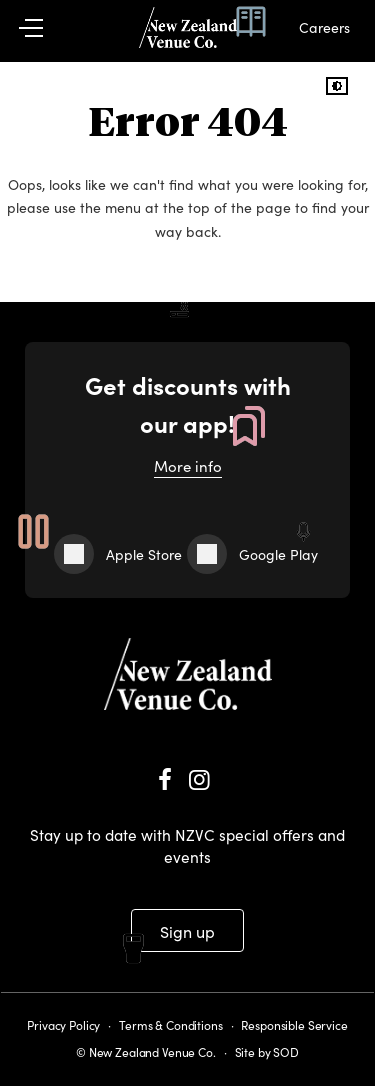 The height and width of the screenshot is (1086, 375). Describe the element at coordinates (251, 21) in the screenshot. I see `access storage lockers` at that location.